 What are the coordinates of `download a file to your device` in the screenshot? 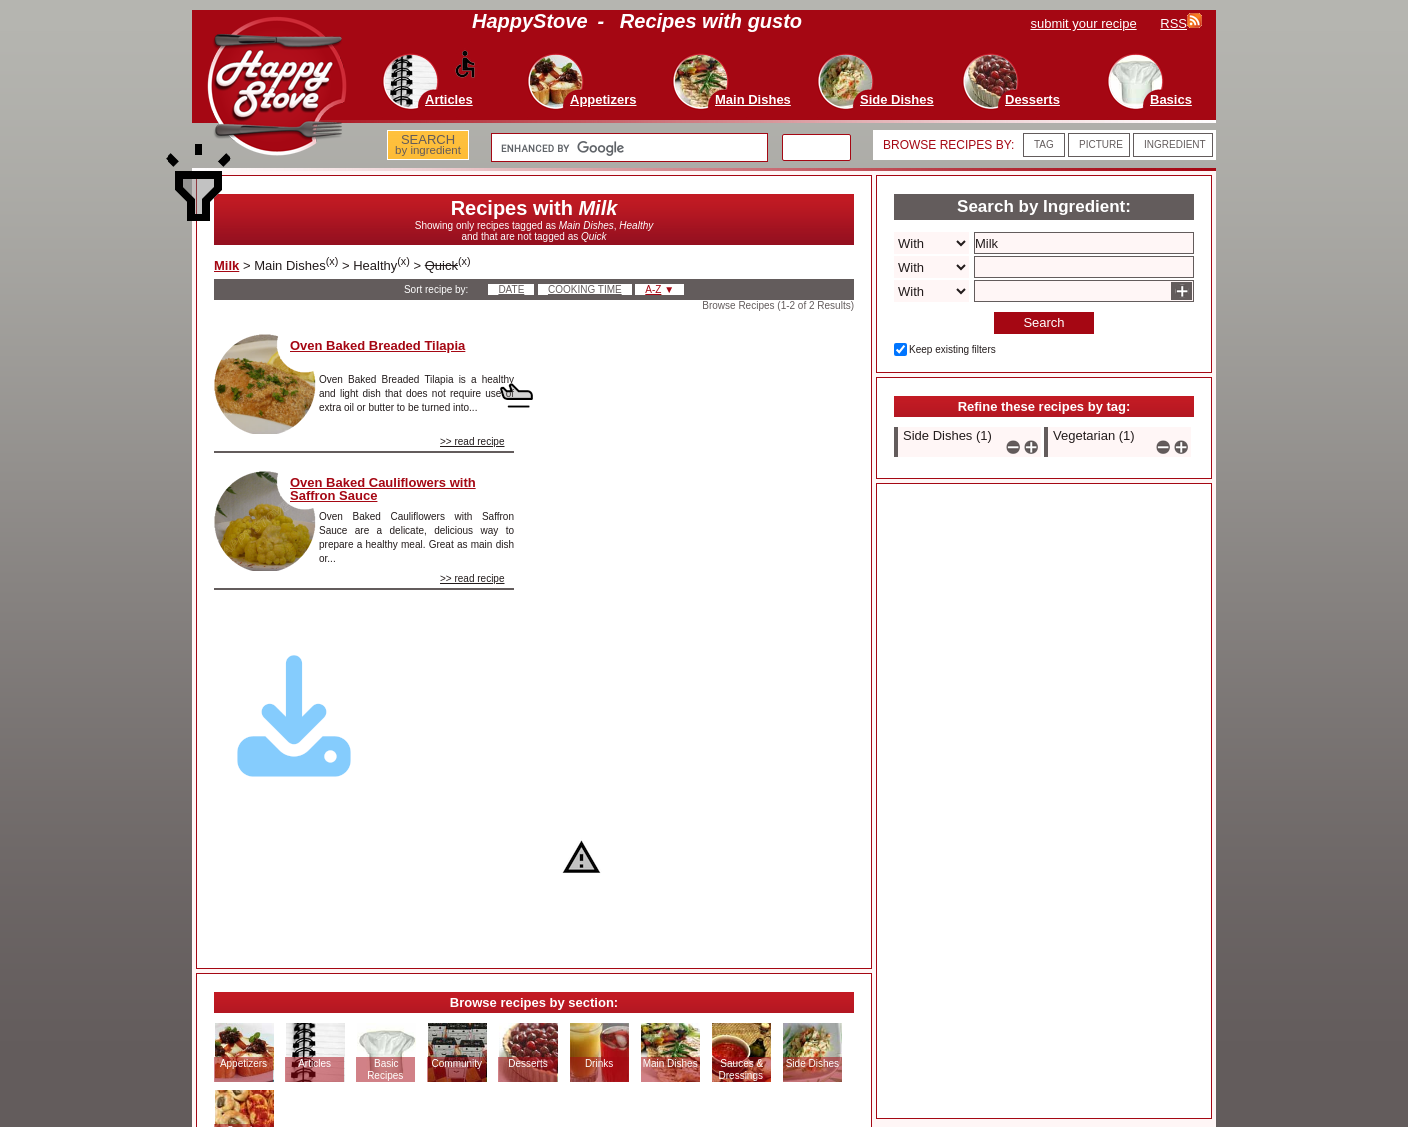 It's located at (294, 720).